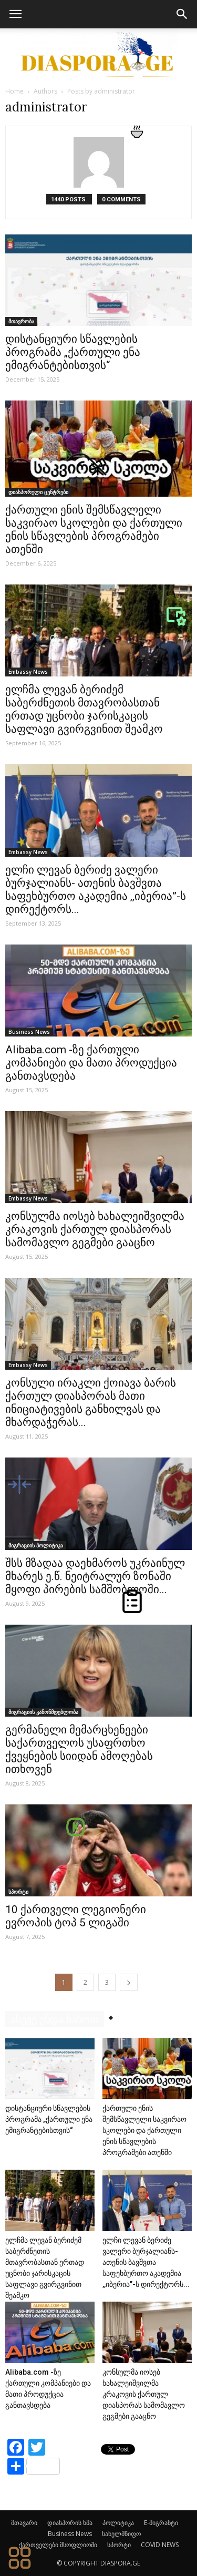  What do you see at coordinates (54, 638) in the screenshot?
I see `view nutrition information` at bounding box center [54, 638].